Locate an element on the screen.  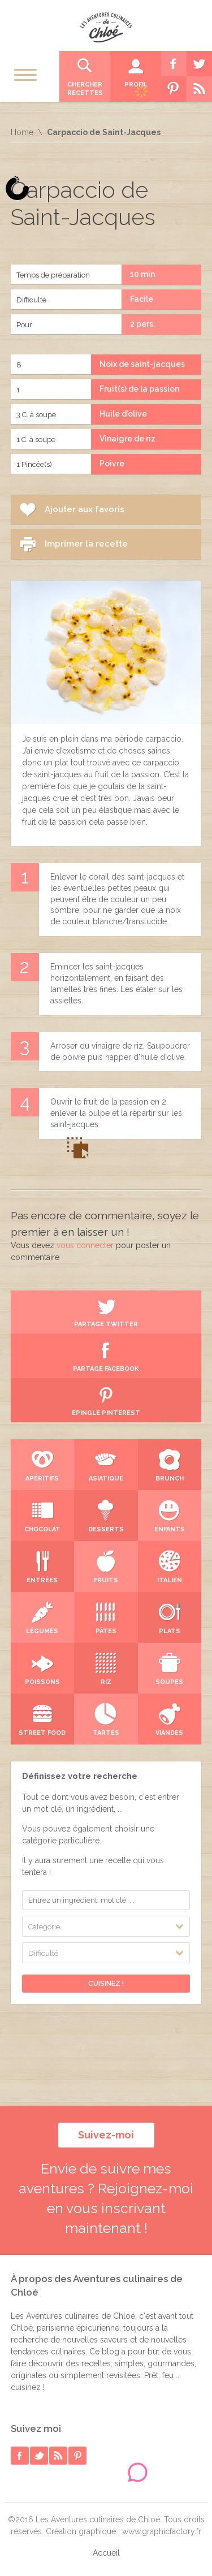
loading content in progress is located at coordinates (141, 92).